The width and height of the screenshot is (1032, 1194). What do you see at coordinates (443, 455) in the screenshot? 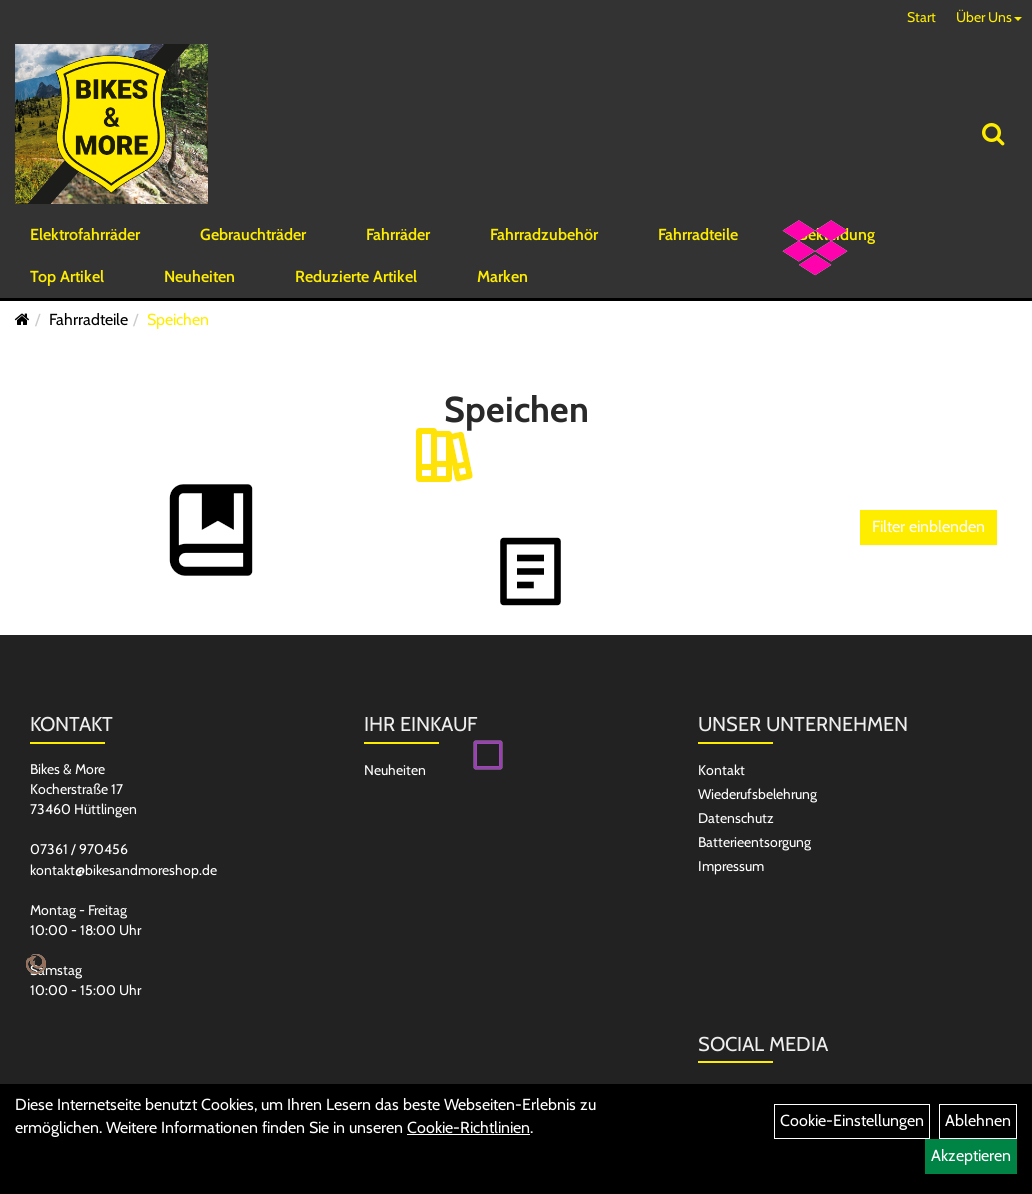
I see `browse your digital library` at bounding box center [443, 455].